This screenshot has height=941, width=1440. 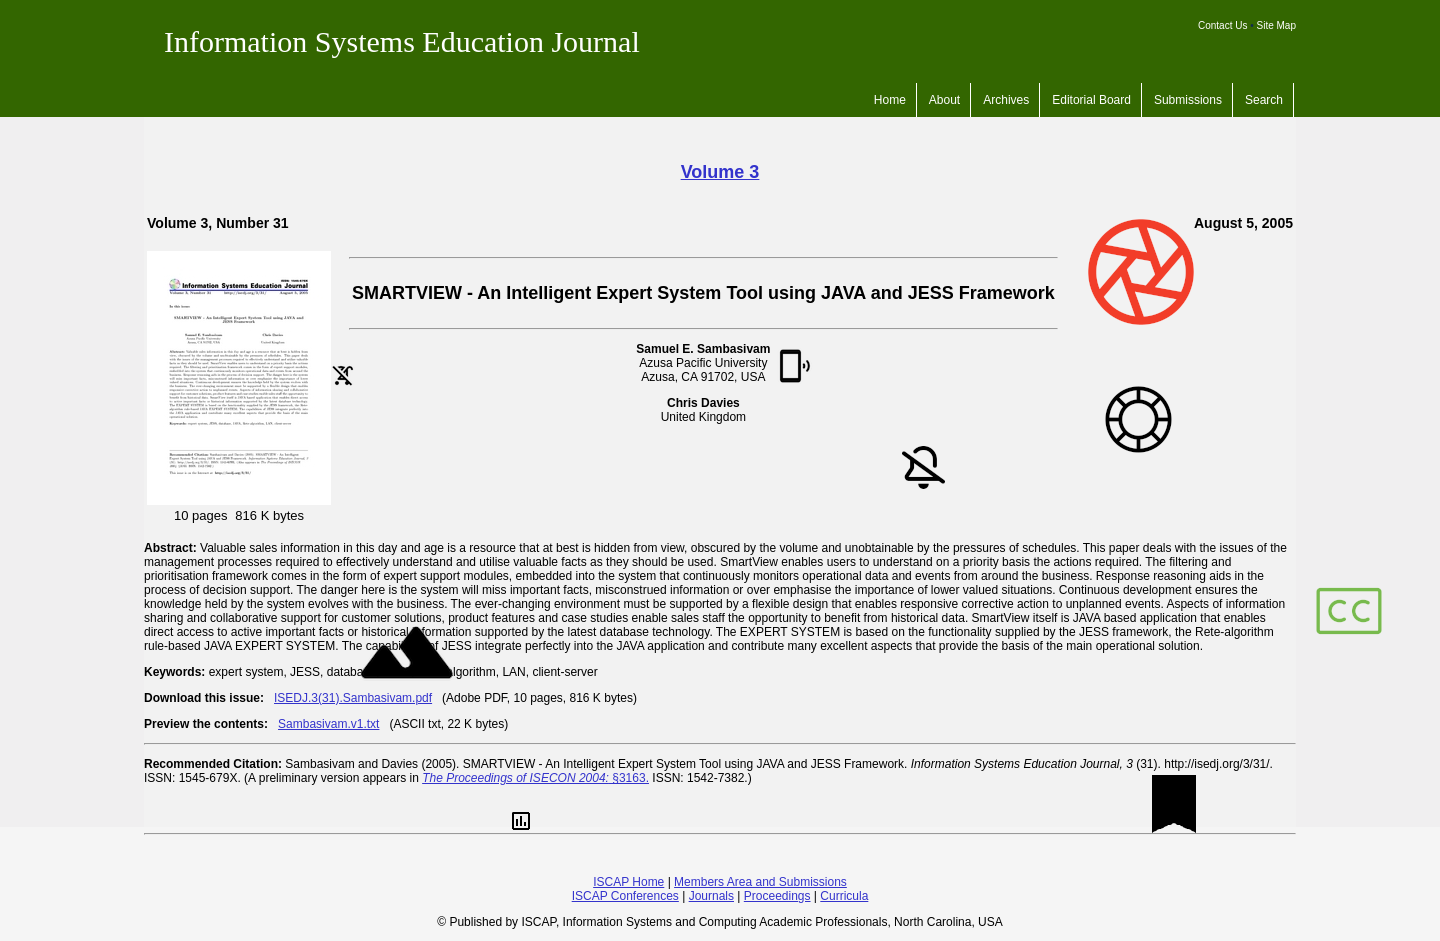 What do you see at coordinates (407, 651) in the screenshot?
I see `view terrain or topographic map layer` at bounding box center [407, 651].